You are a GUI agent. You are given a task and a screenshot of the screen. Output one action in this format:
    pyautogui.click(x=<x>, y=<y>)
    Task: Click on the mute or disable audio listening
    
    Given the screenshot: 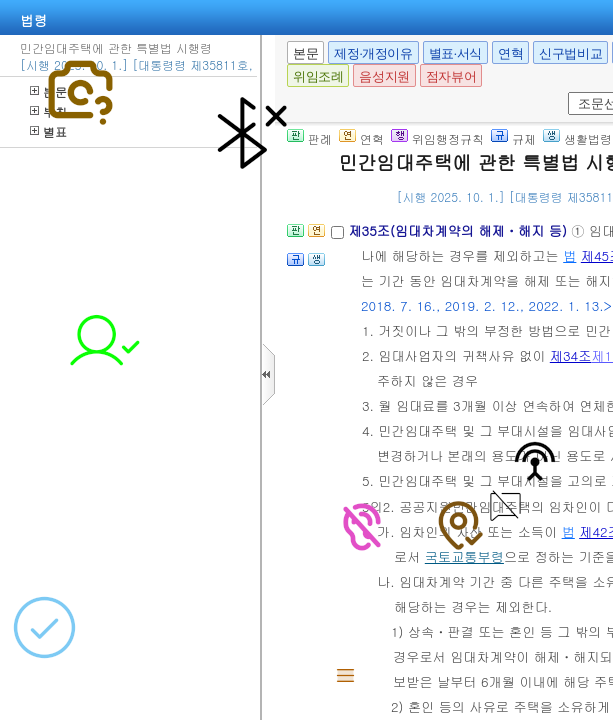 What is the action you would take?
    pyautogui.click(x=362, y=527)
    